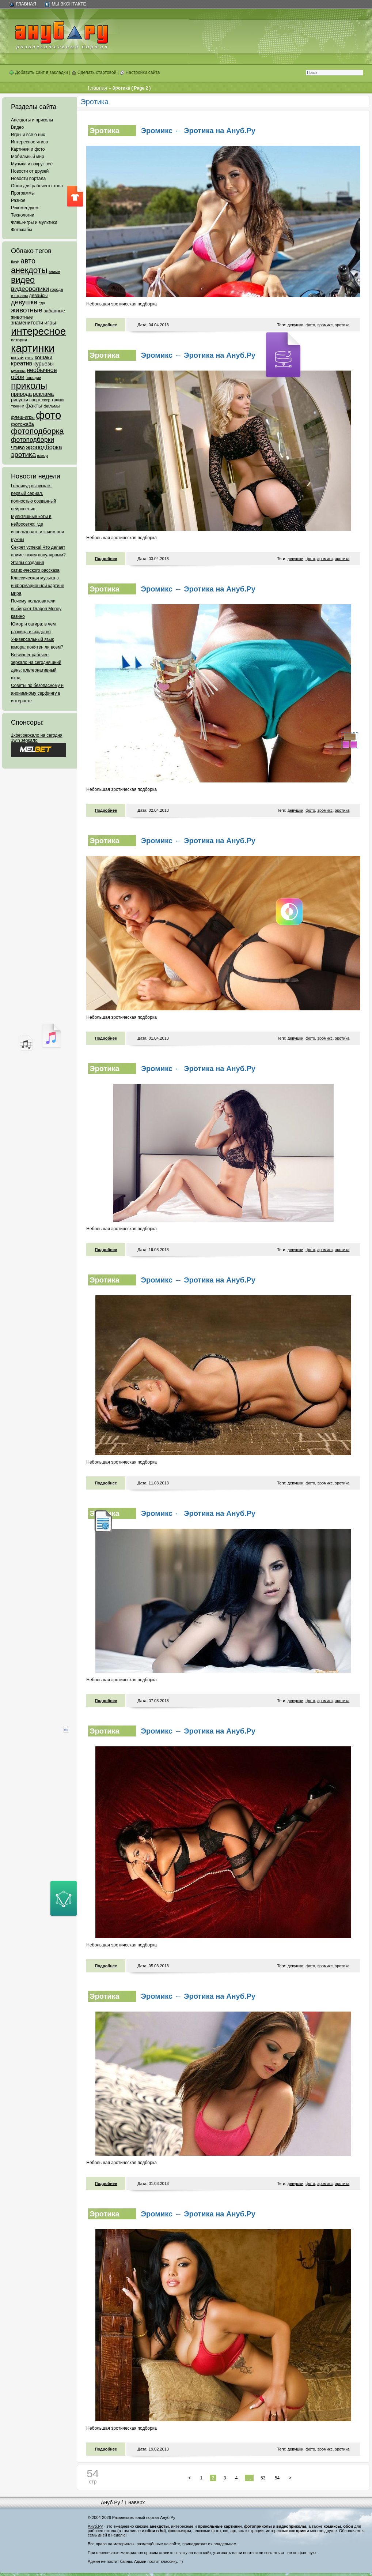 The height and width of the screenshot is (2576, 372). Describe the element at coordinates (289, 912) in the screenshot. I see `open display or theme settings` at that location.